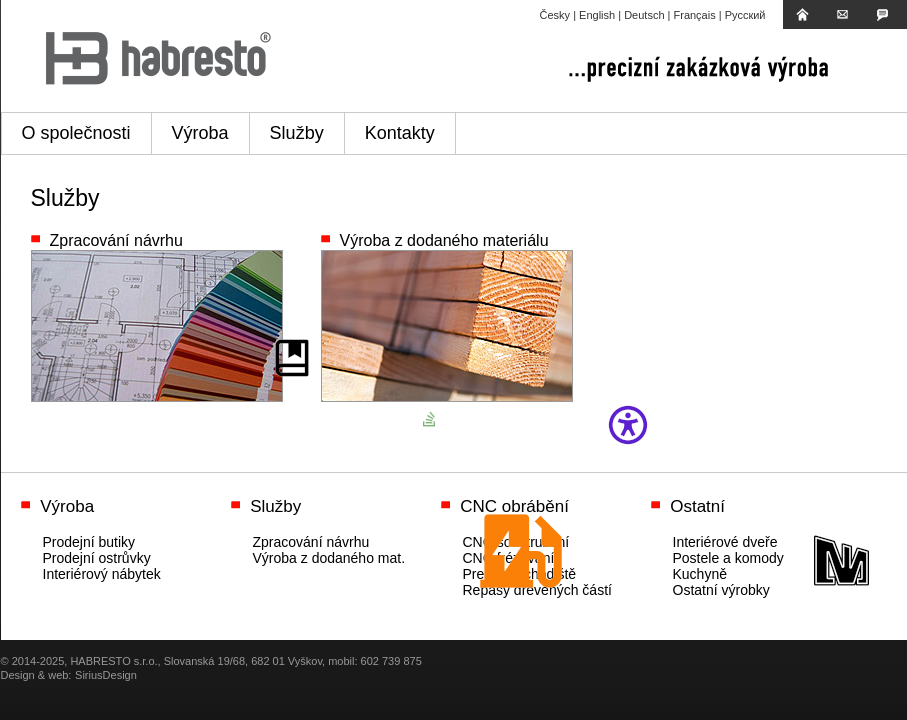  I want to click on find nearby EV charging stations, so click(521, 551).